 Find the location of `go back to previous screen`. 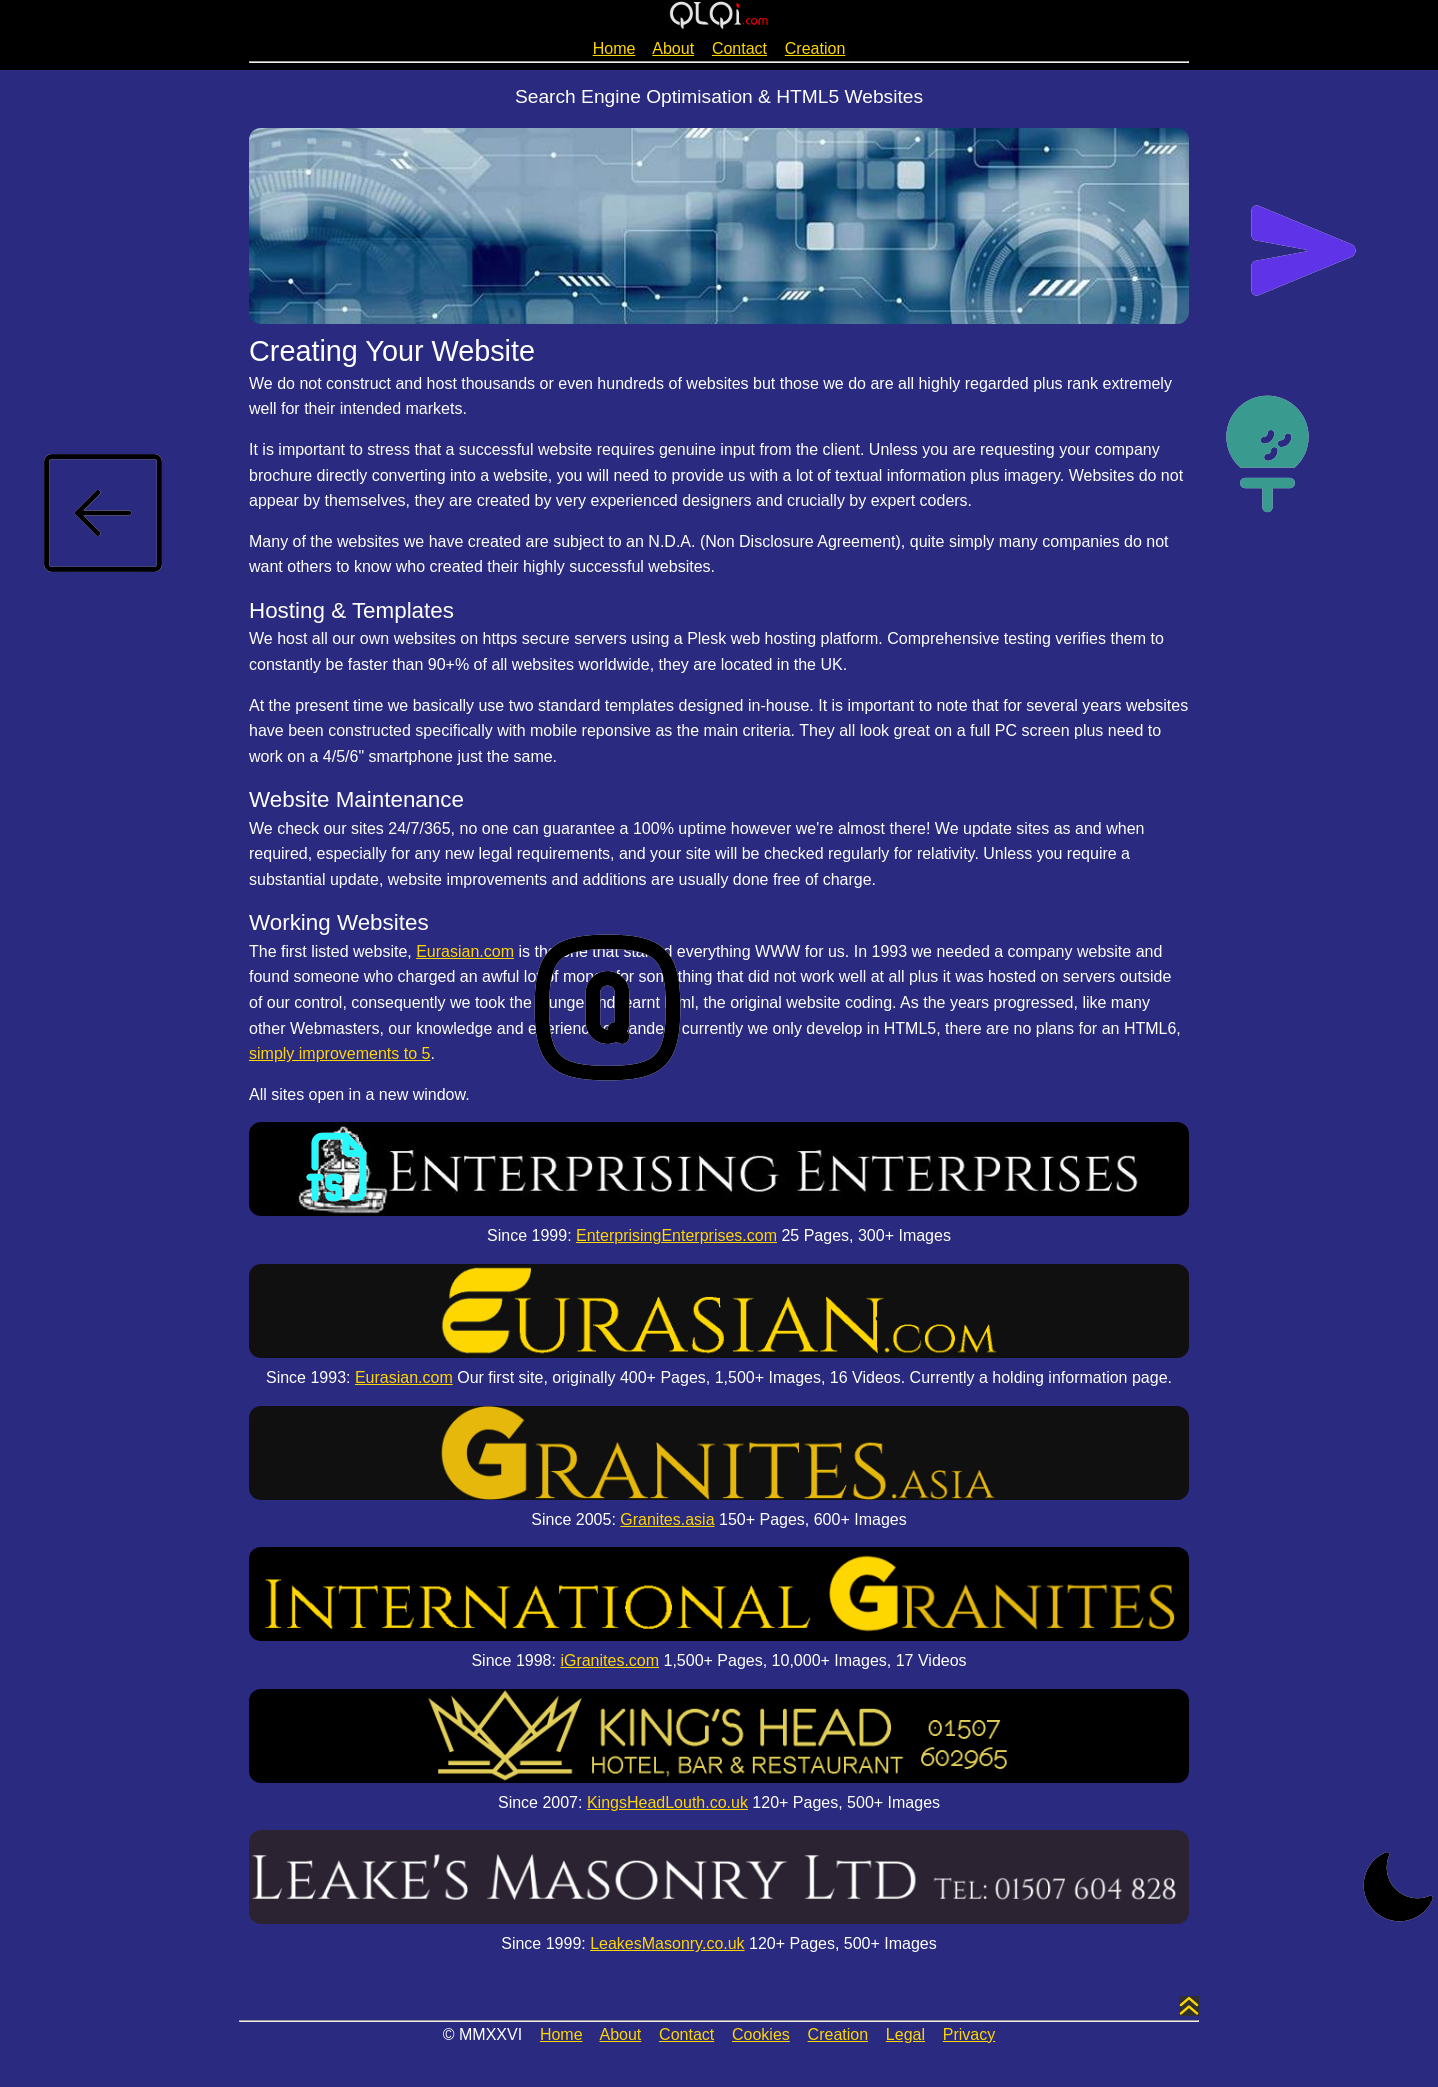

go back to previous screen is located at coordinates (103, 513).